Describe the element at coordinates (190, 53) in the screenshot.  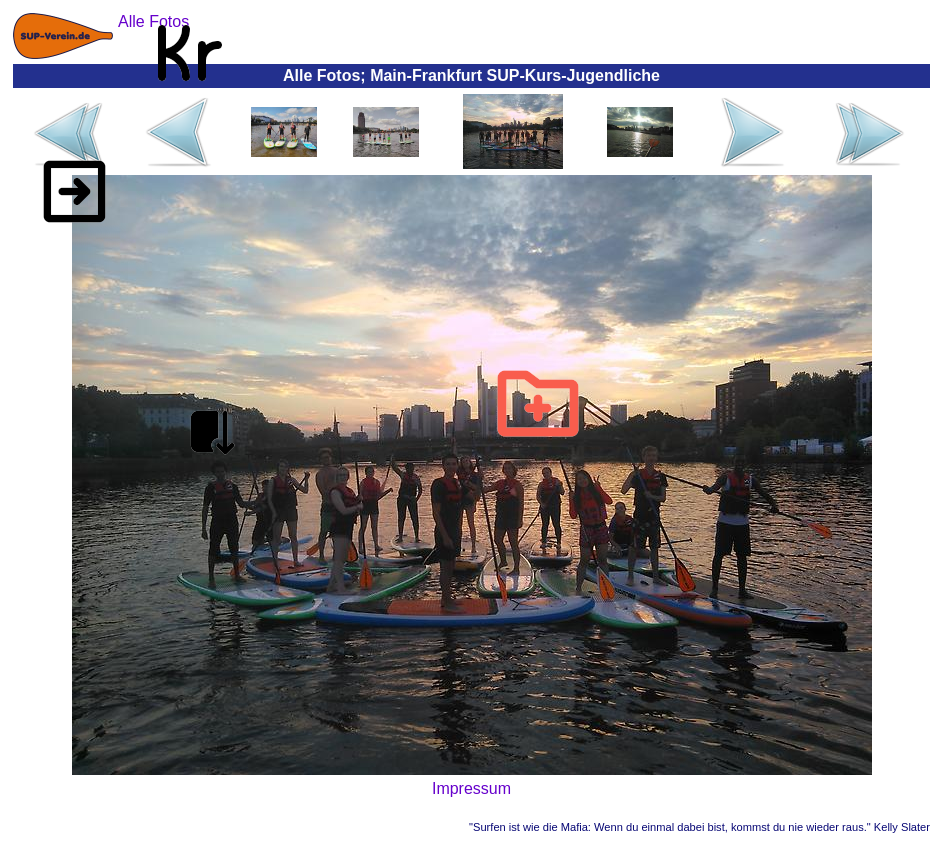
I see `indicates swedish krona currency` at that location.